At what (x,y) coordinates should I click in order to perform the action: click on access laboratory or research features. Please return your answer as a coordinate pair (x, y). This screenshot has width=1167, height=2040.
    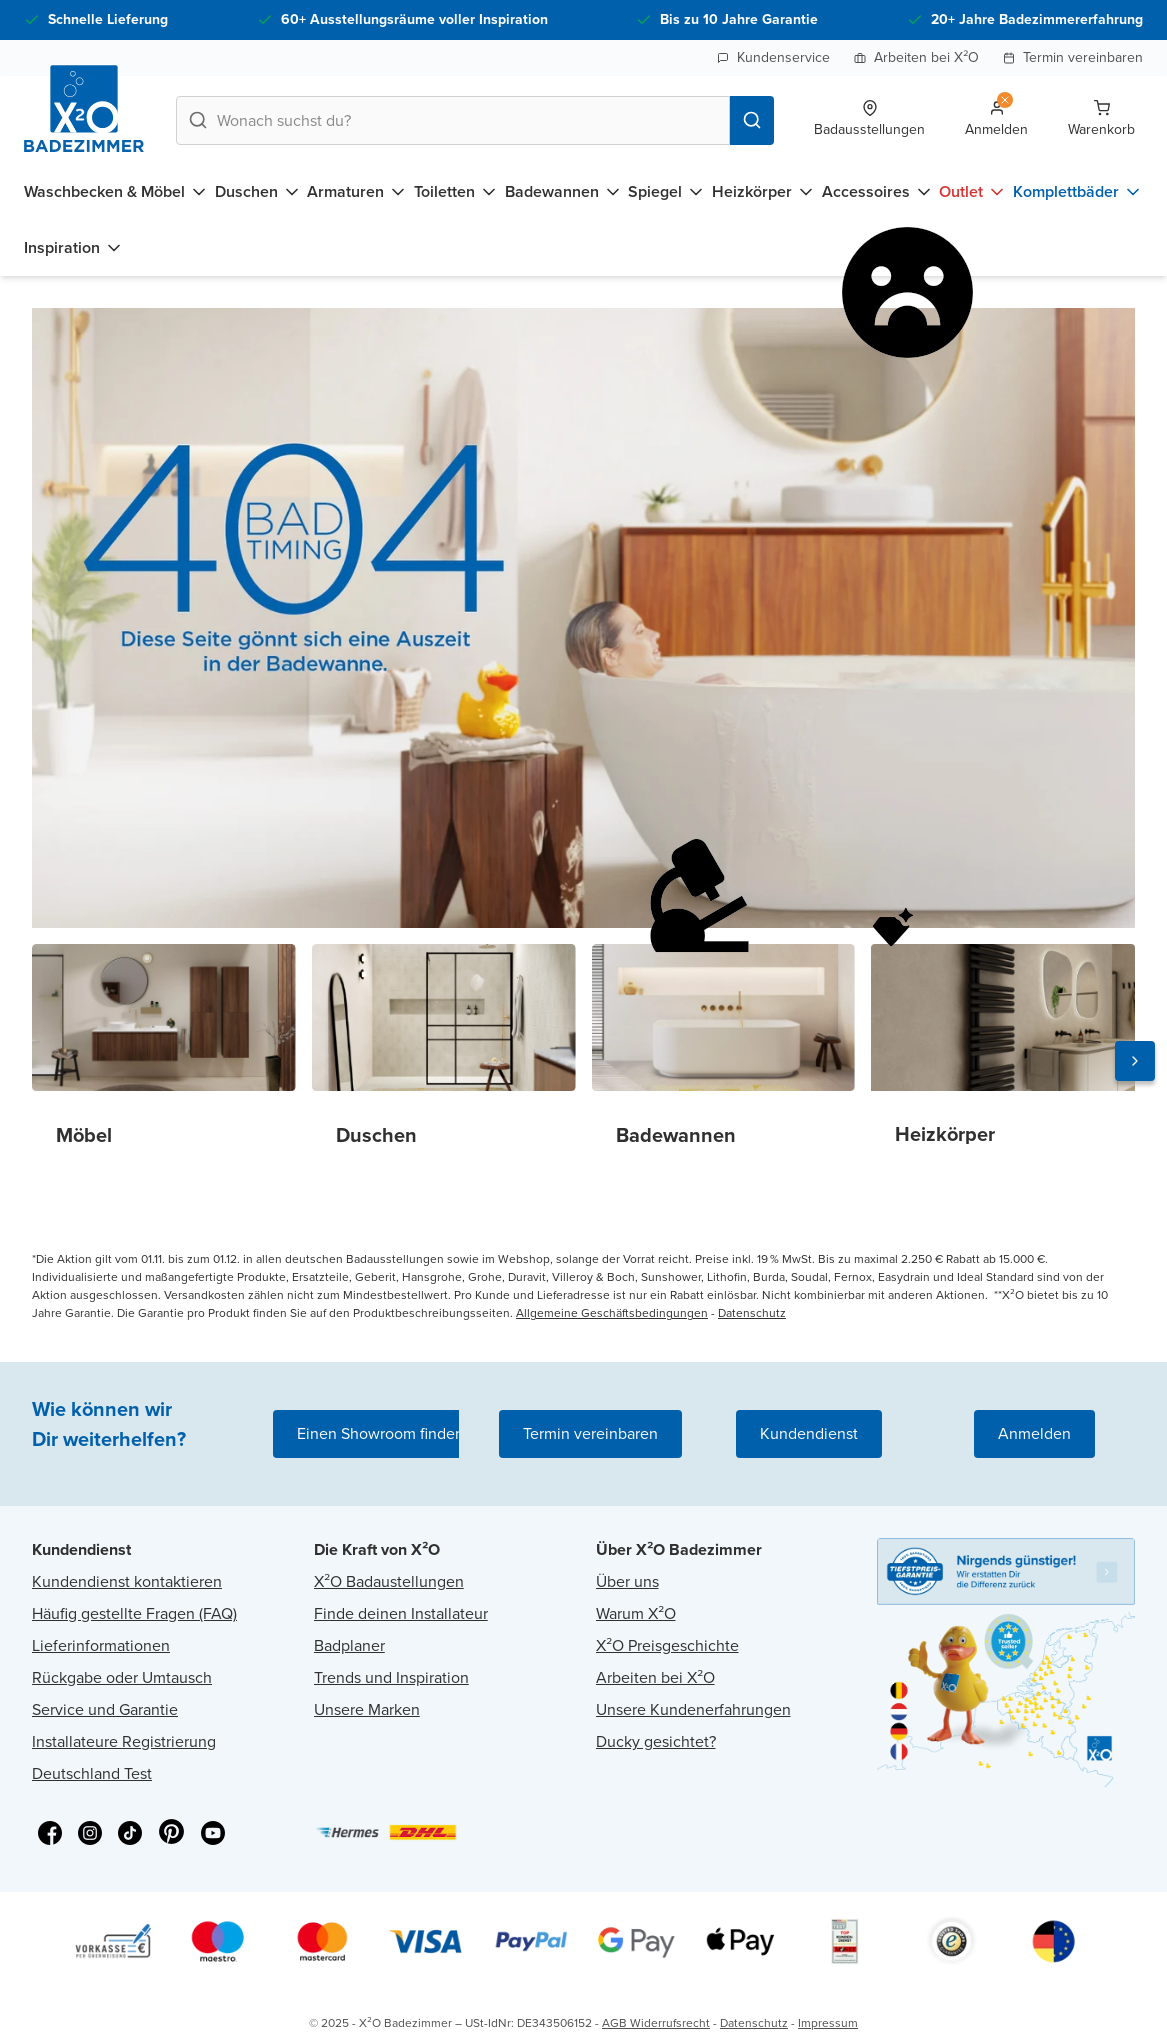
    Looking at the image, I should click on (699, 897).